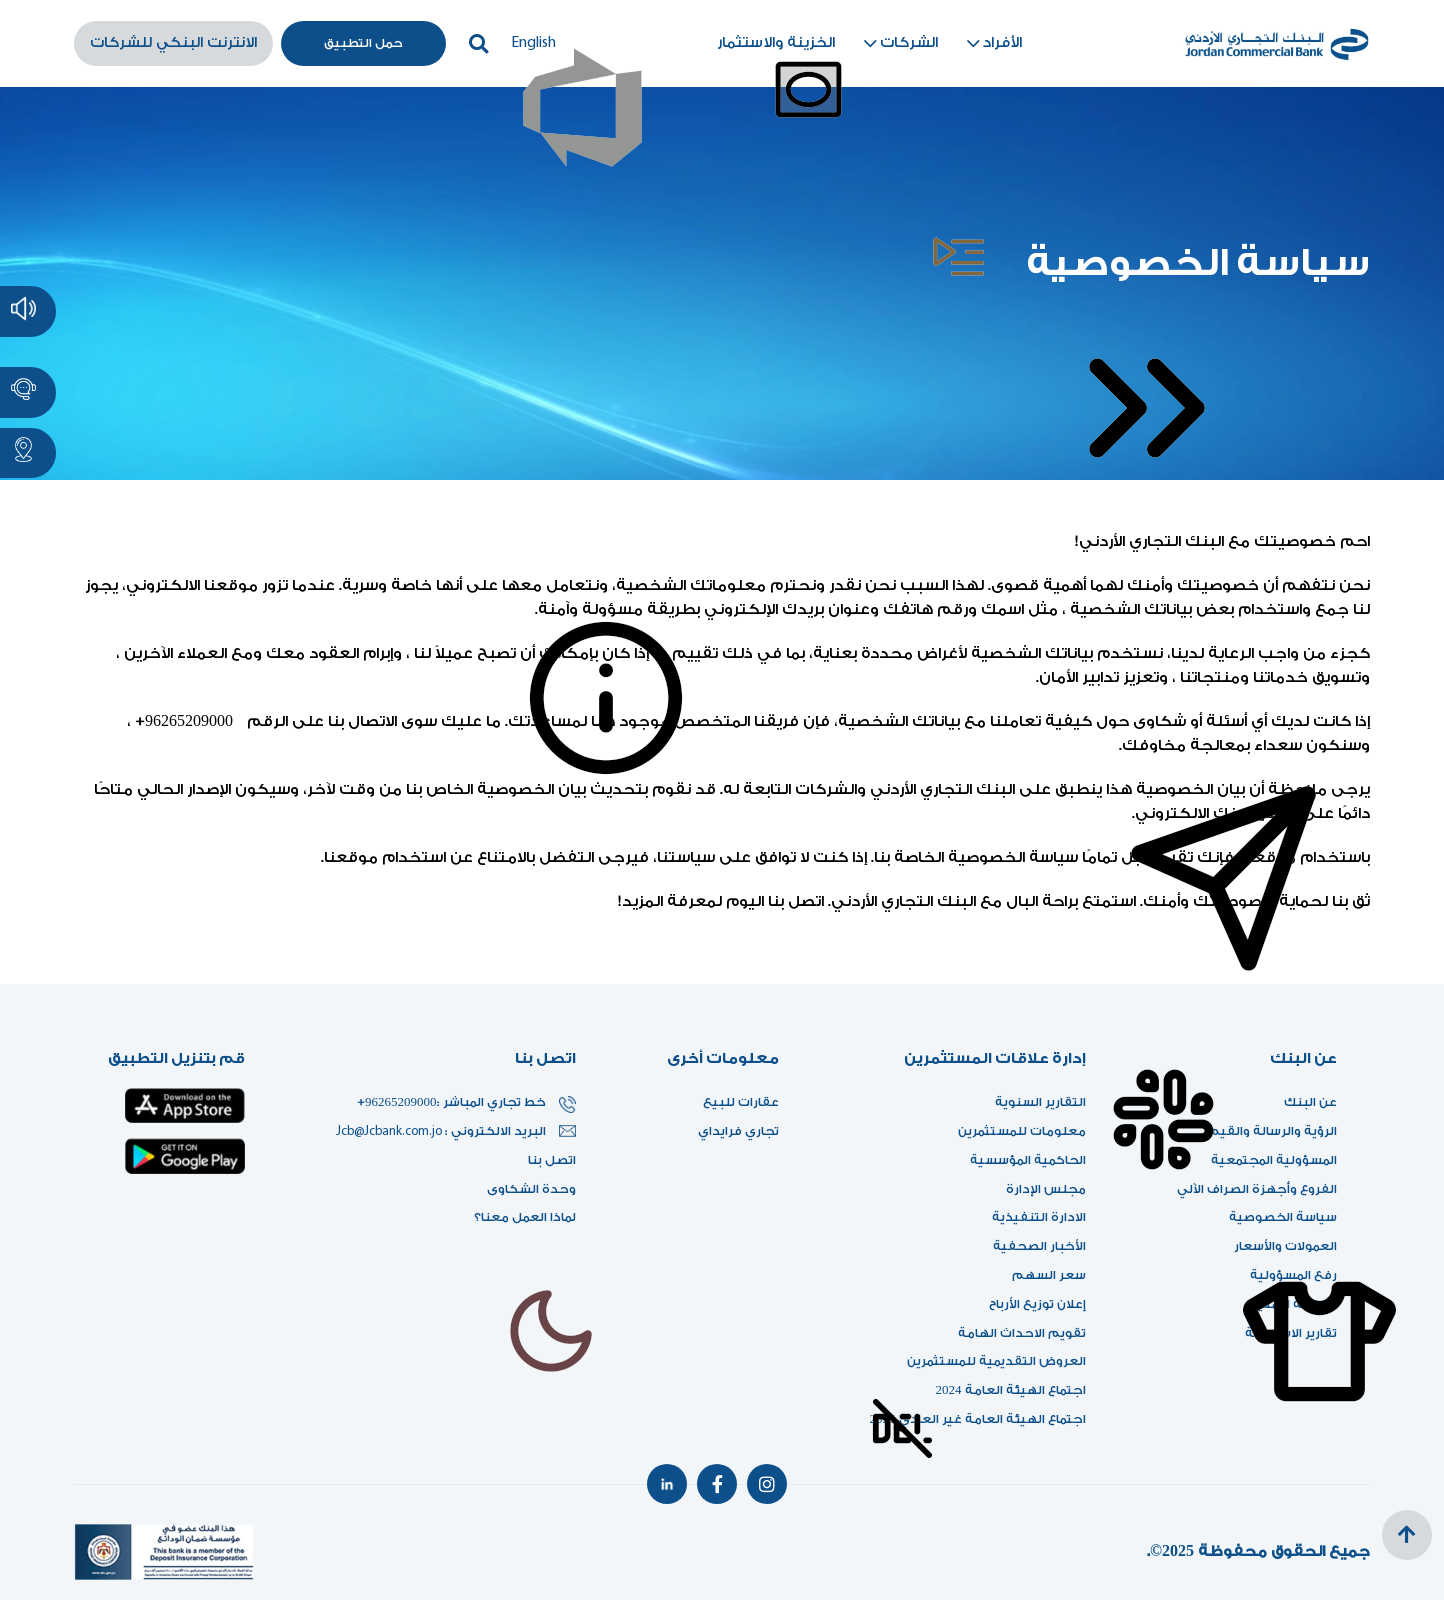 The image size is (1444, 1600). Describe the element at coordinates (582, 107) in the screenshot. I see `open azure devops integration` at that location.